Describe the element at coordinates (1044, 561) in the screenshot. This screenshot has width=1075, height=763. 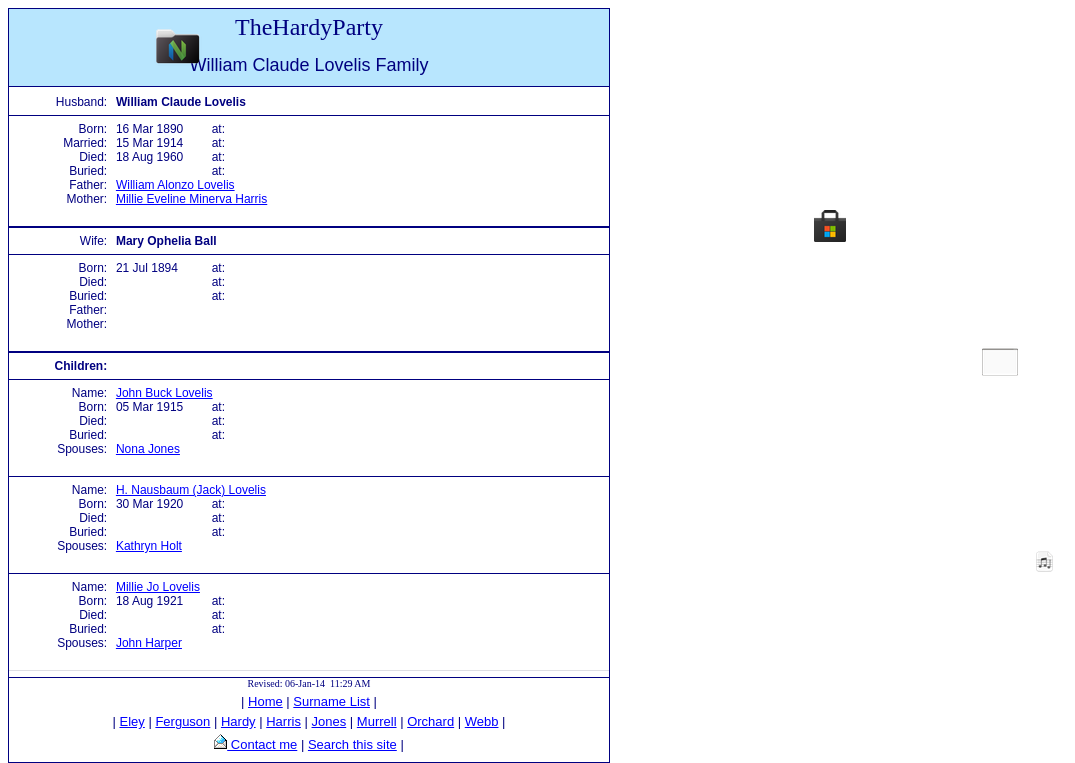
I see `an iMelody audio file` at that location.